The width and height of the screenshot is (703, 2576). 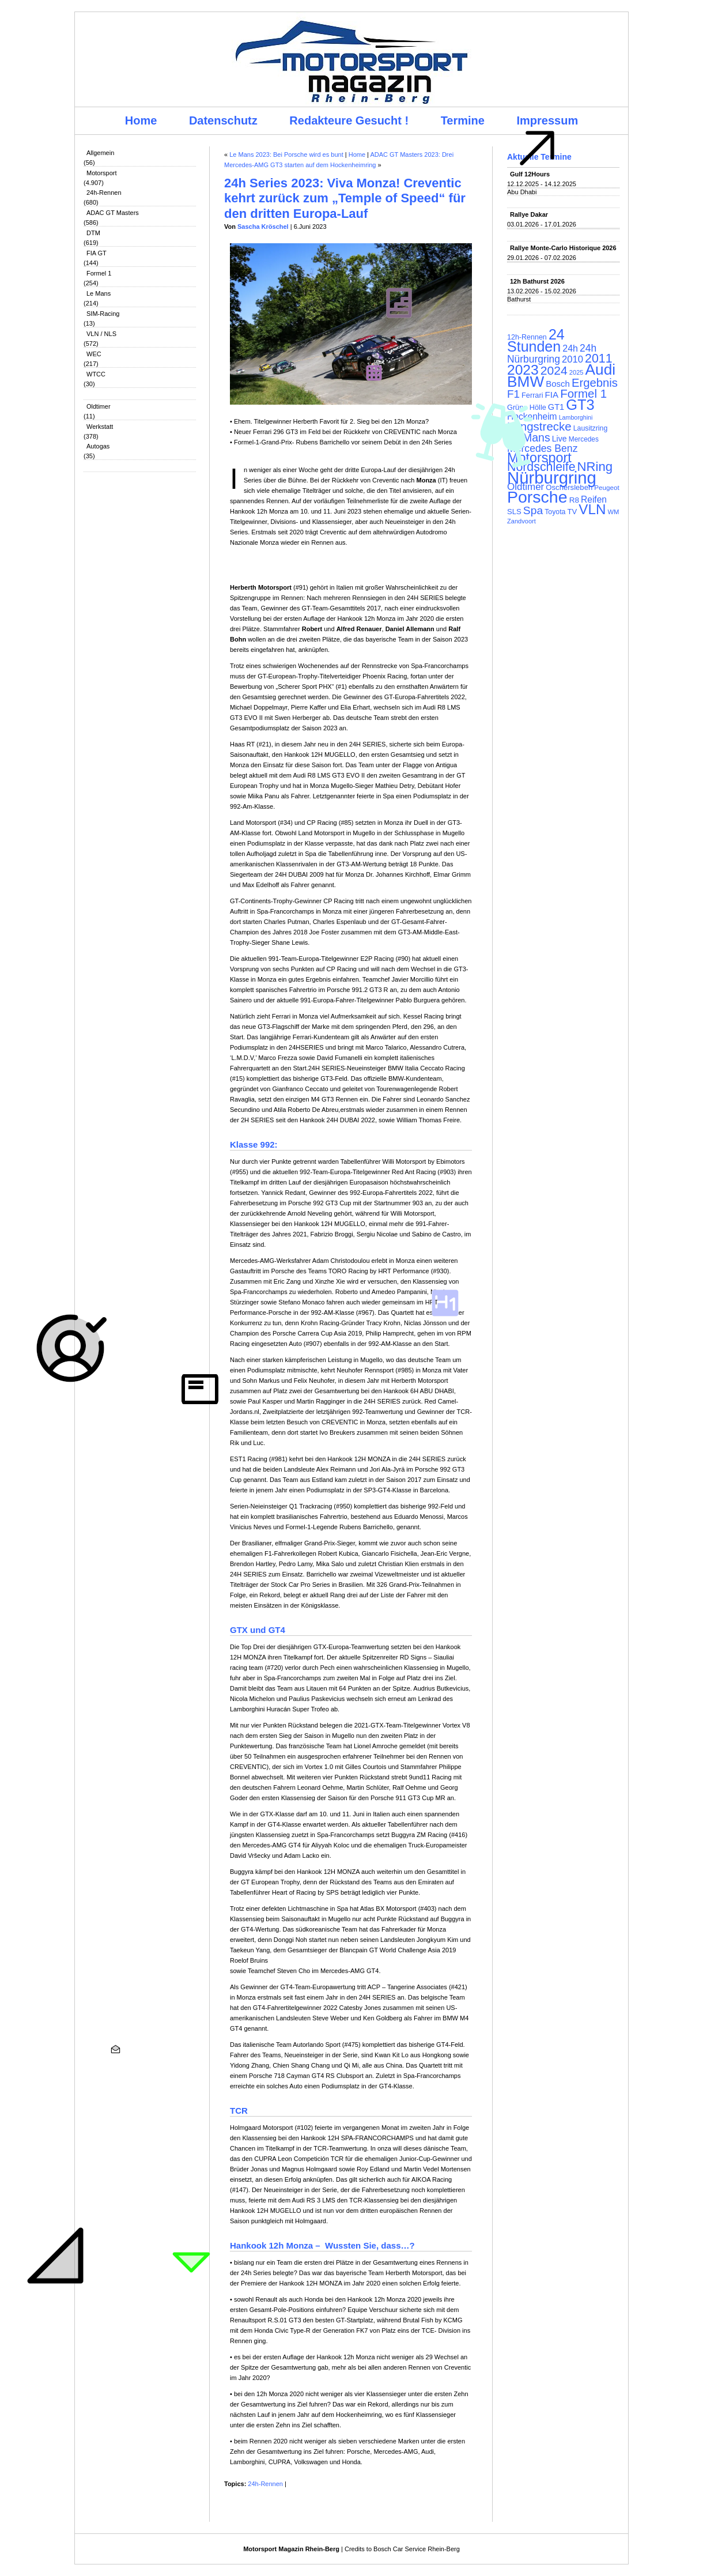 I want to click on open link in new tab or window, so click(x=537, y=148).